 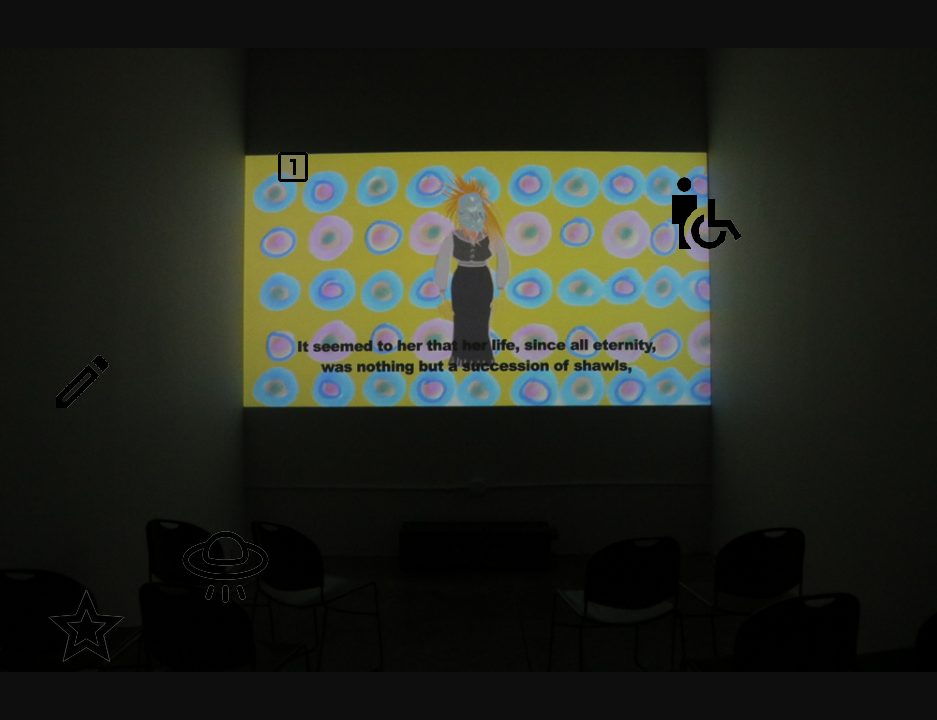 I want to click on indicates the first item or step in a sequence, so click(x=293, y=167).